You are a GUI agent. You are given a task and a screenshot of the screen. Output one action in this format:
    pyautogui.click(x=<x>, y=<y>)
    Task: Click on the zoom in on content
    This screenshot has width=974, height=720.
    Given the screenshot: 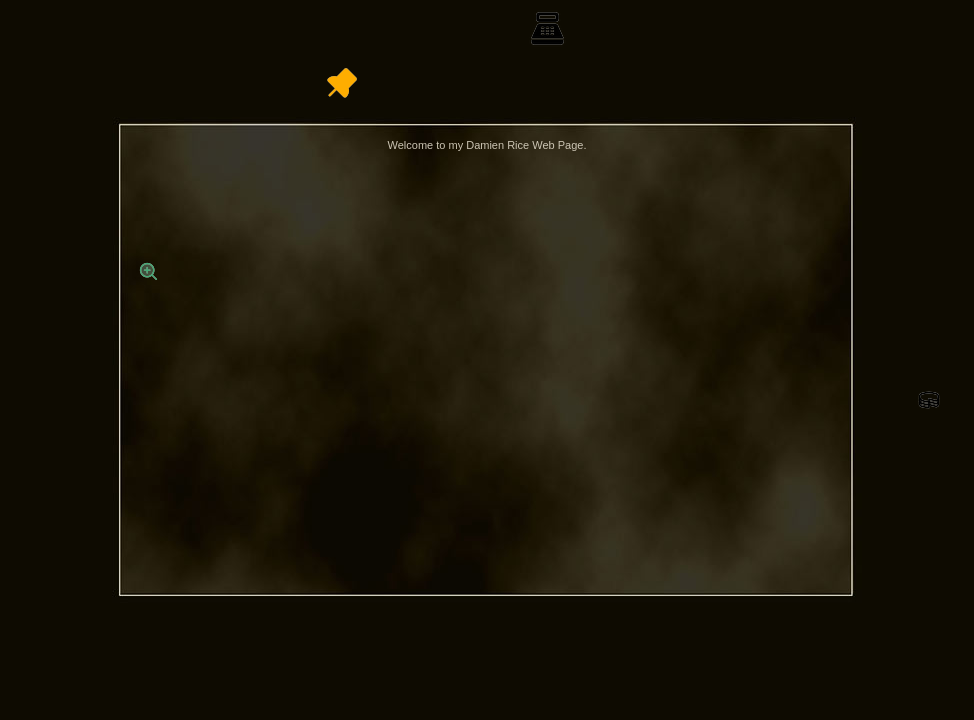 What is the action you would take?
    pyautogui.click(x=148, y=271)
    